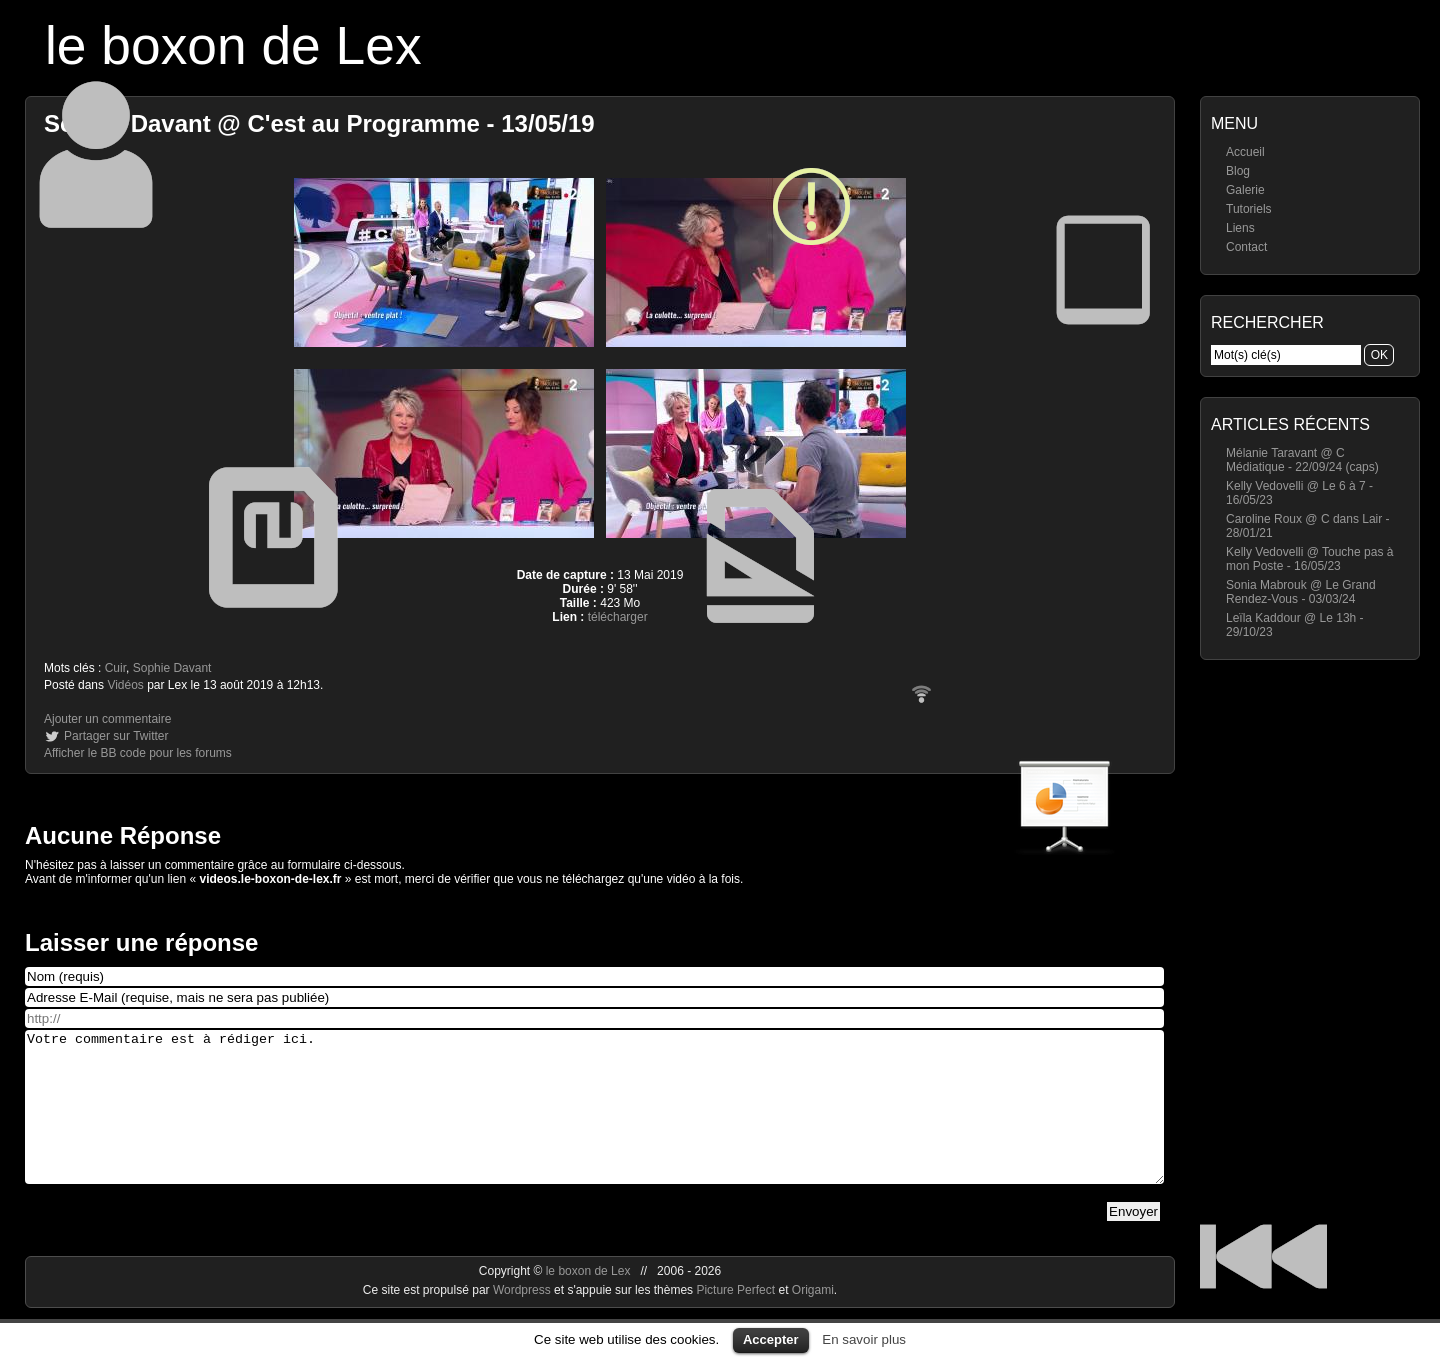 Image resolution: width=1440 pixels, height=1358 pixels. Describe the element at coordinates (921, 693) in the screenshot. I see `indicates moderate wireless signal strength` at that location.